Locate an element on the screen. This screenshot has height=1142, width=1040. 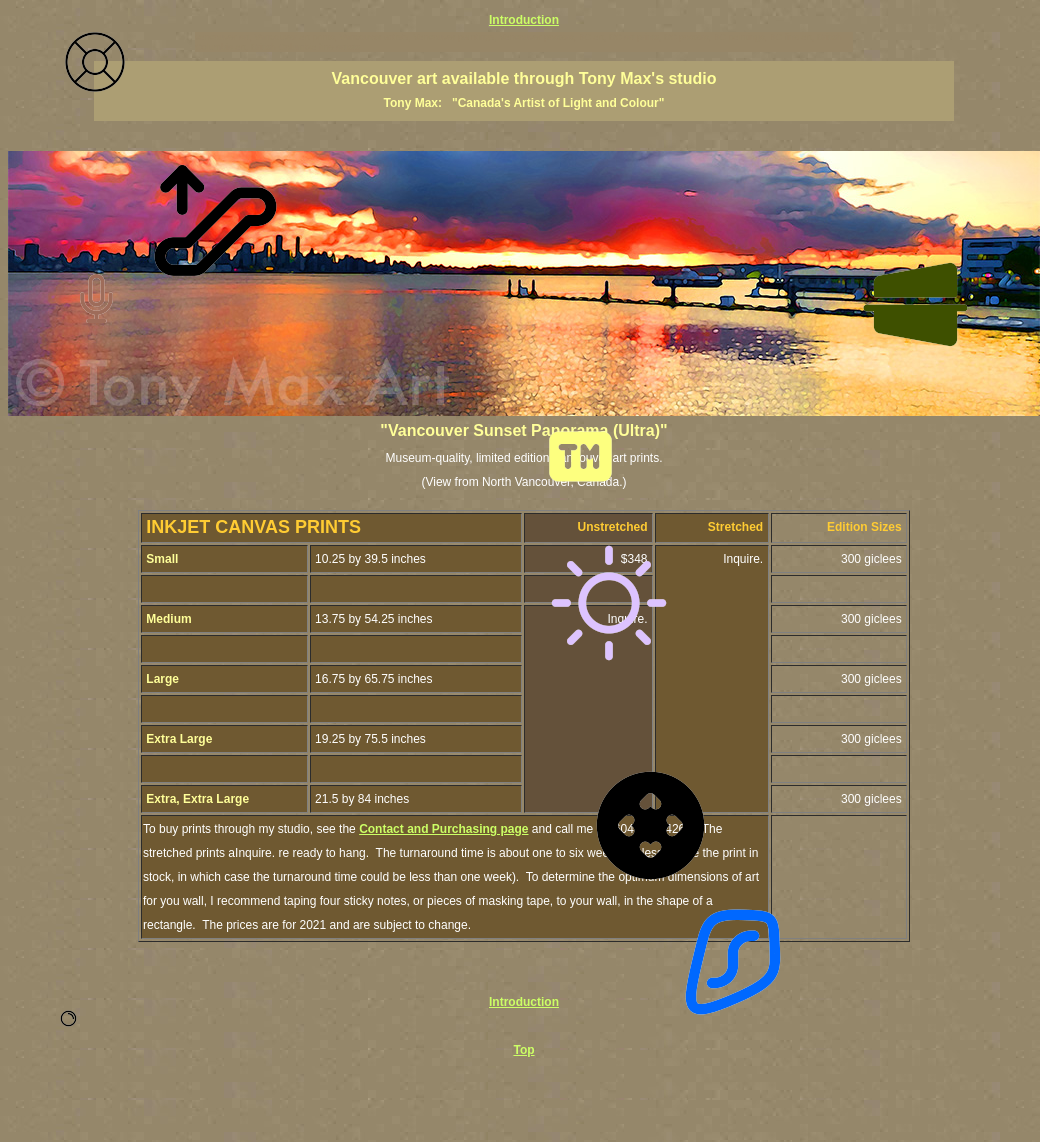
apply inner shadow effect to top-right corner is located at coordinates (68, 1018).